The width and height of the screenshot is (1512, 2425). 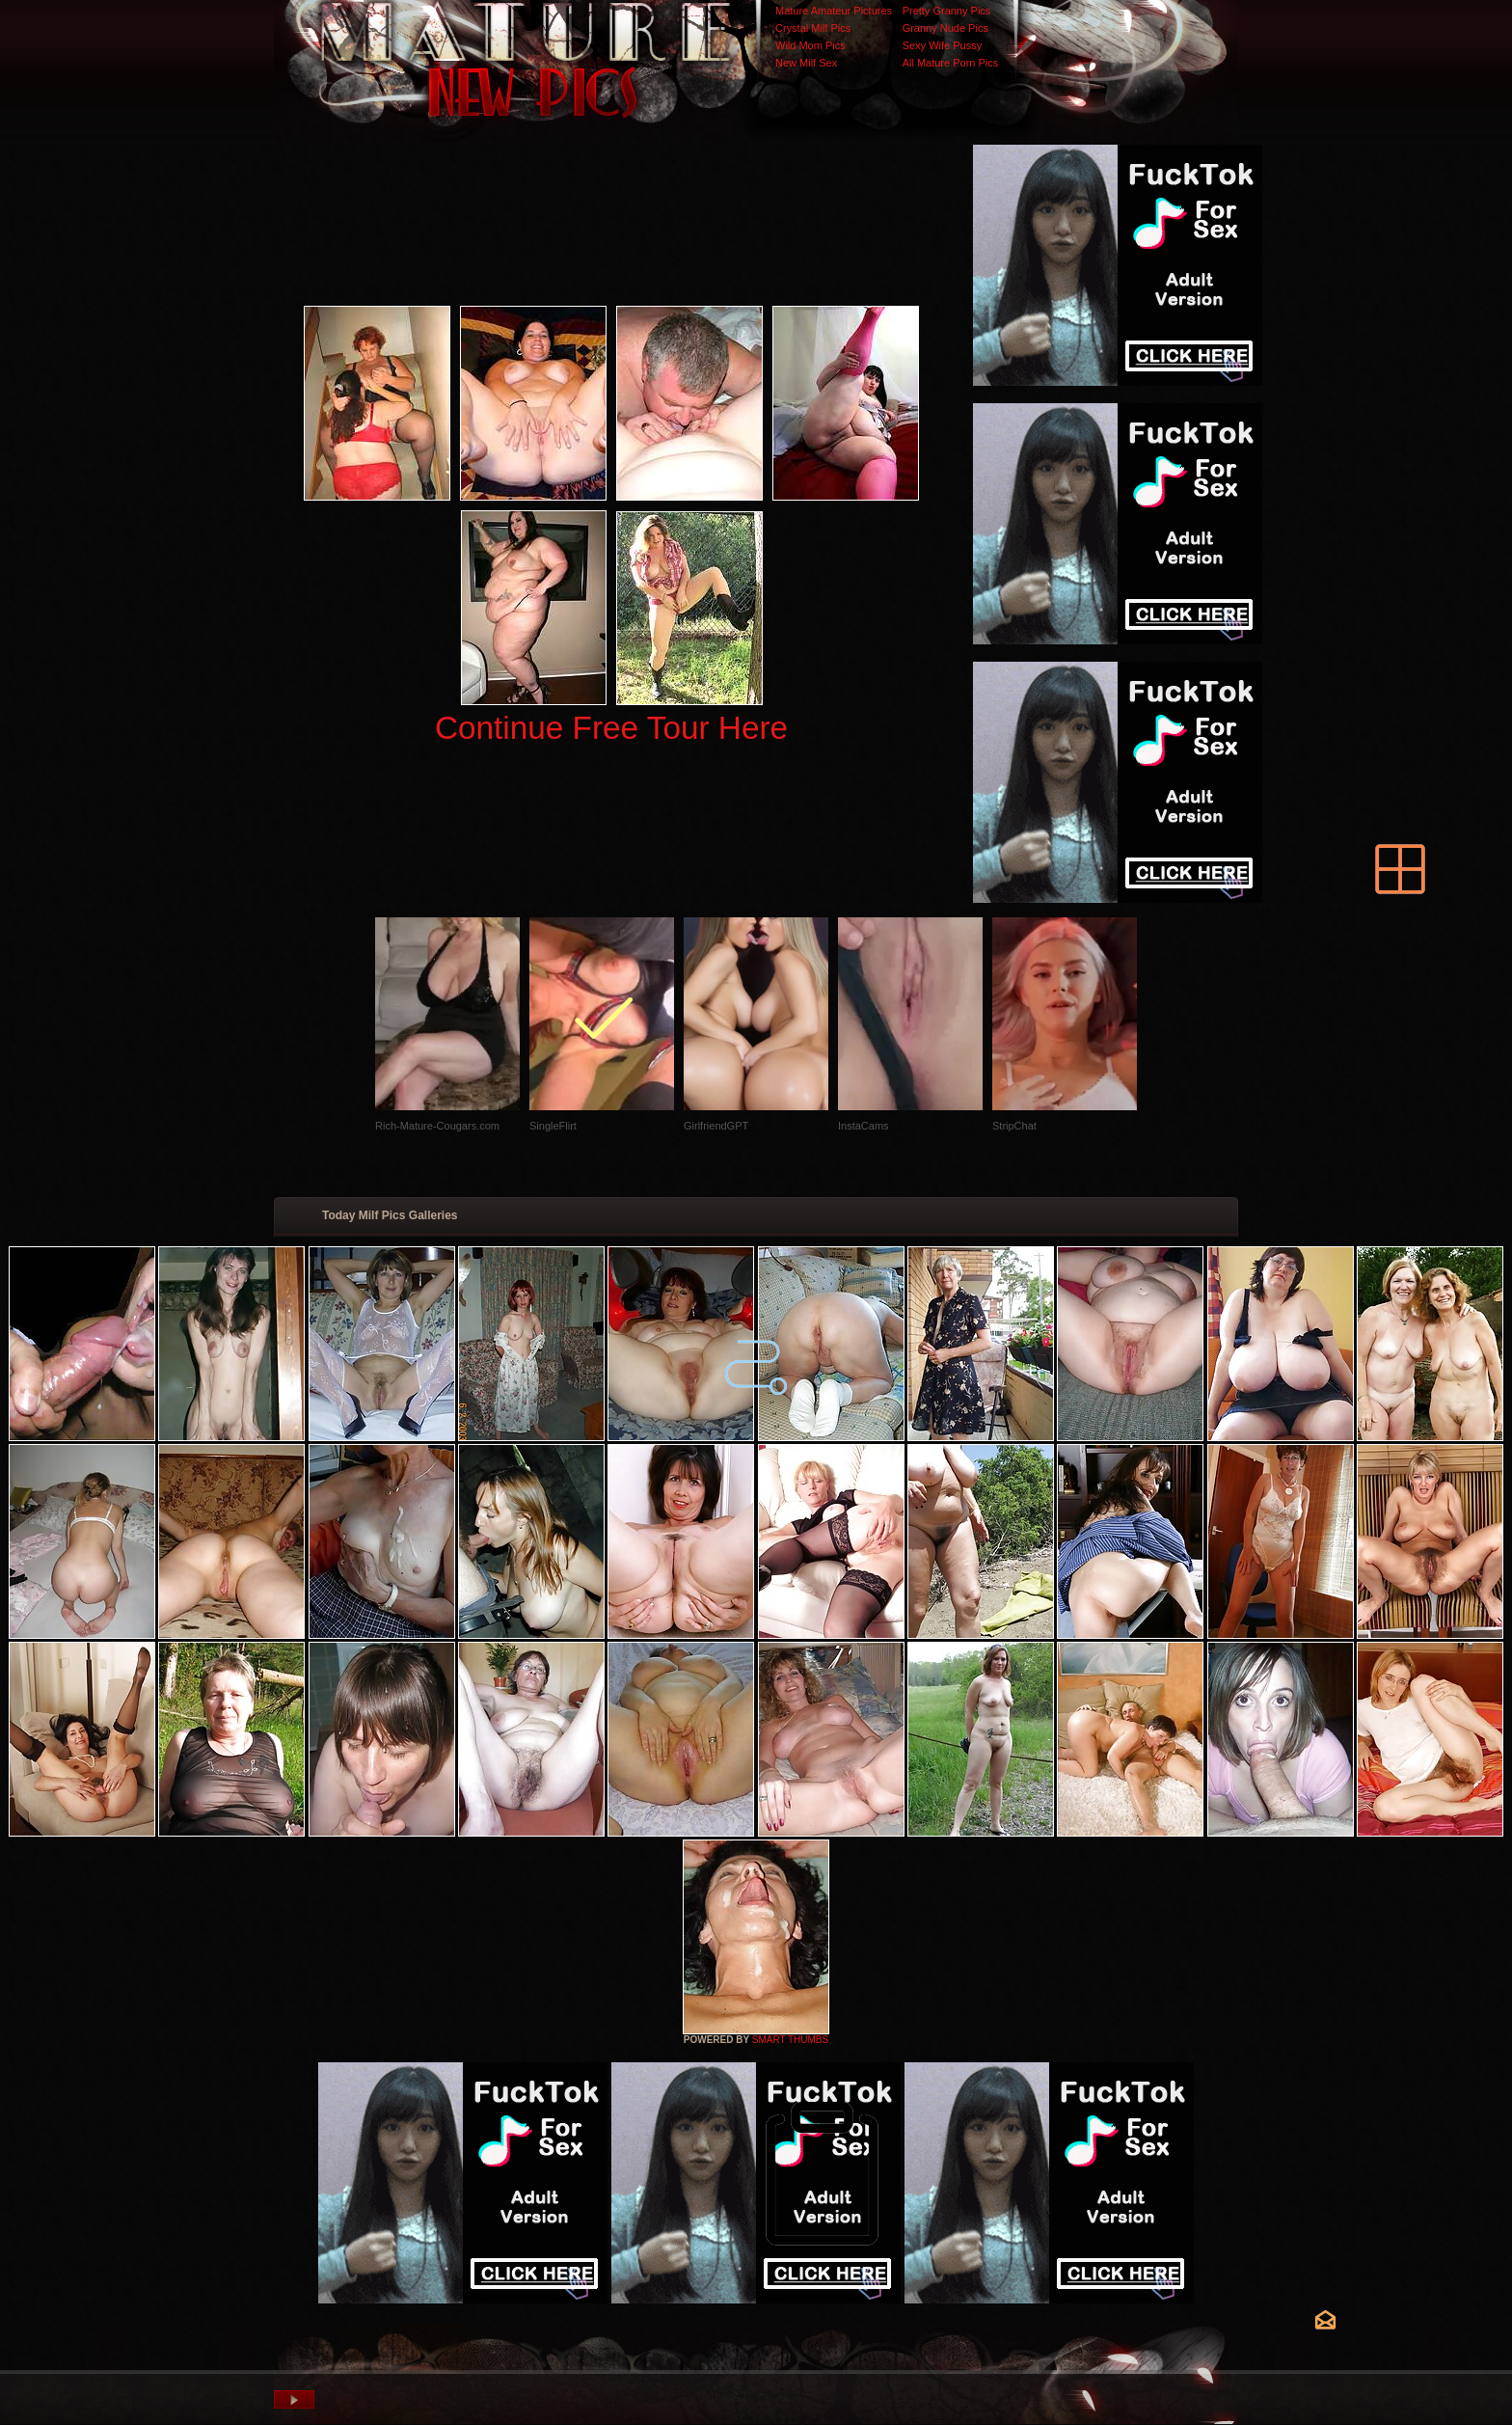 What do you see at coordinates (756, 1364) in the screenshot?
I see `view route or navigation path` at bounding box center [756, 1364].